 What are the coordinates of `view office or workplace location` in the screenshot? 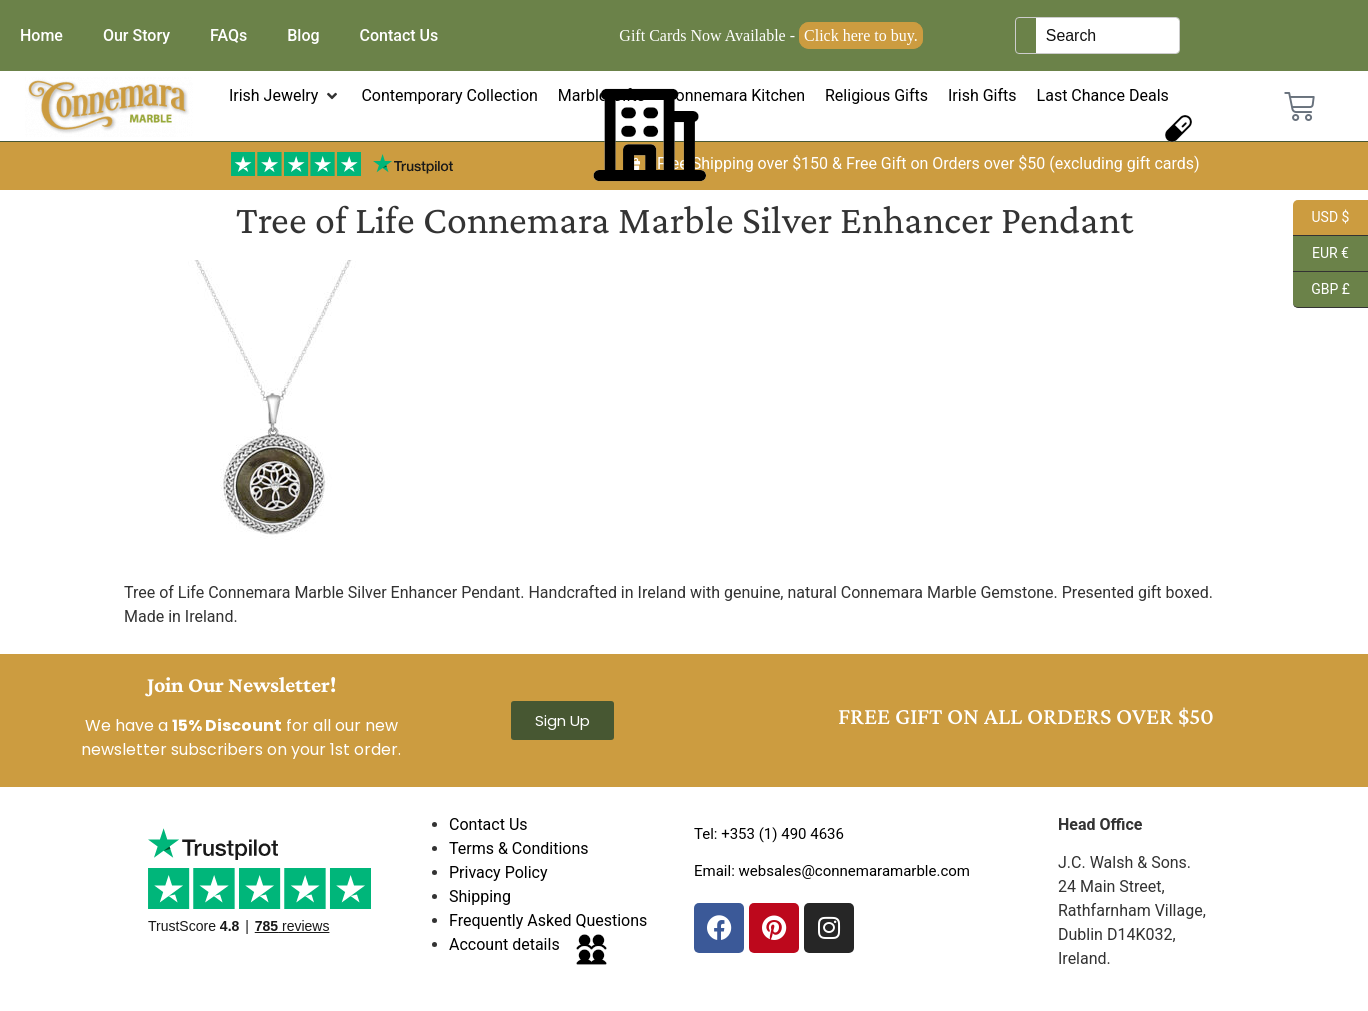 It's located at (647, 135).